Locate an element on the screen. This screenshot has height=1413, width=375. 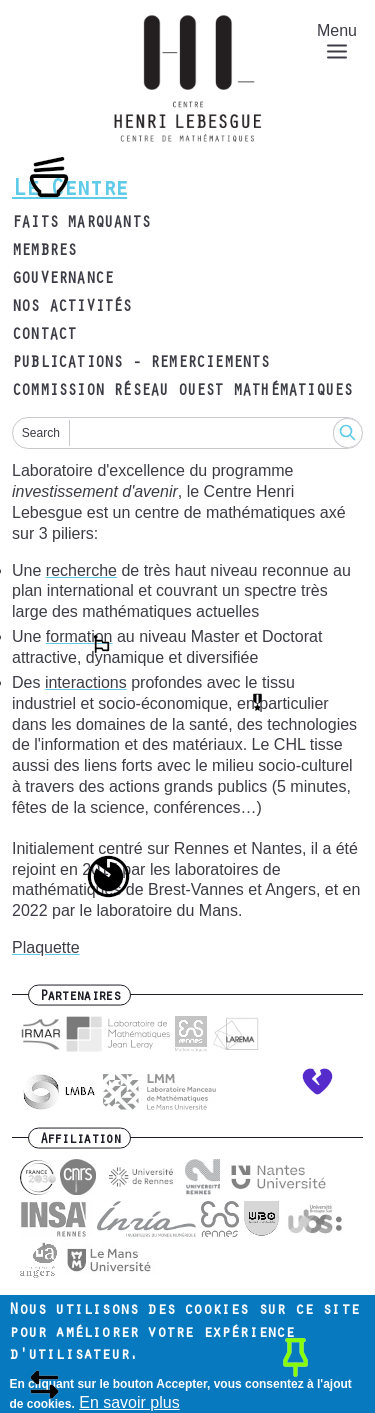
access flag emoji options is located at coordinates (101, 644).